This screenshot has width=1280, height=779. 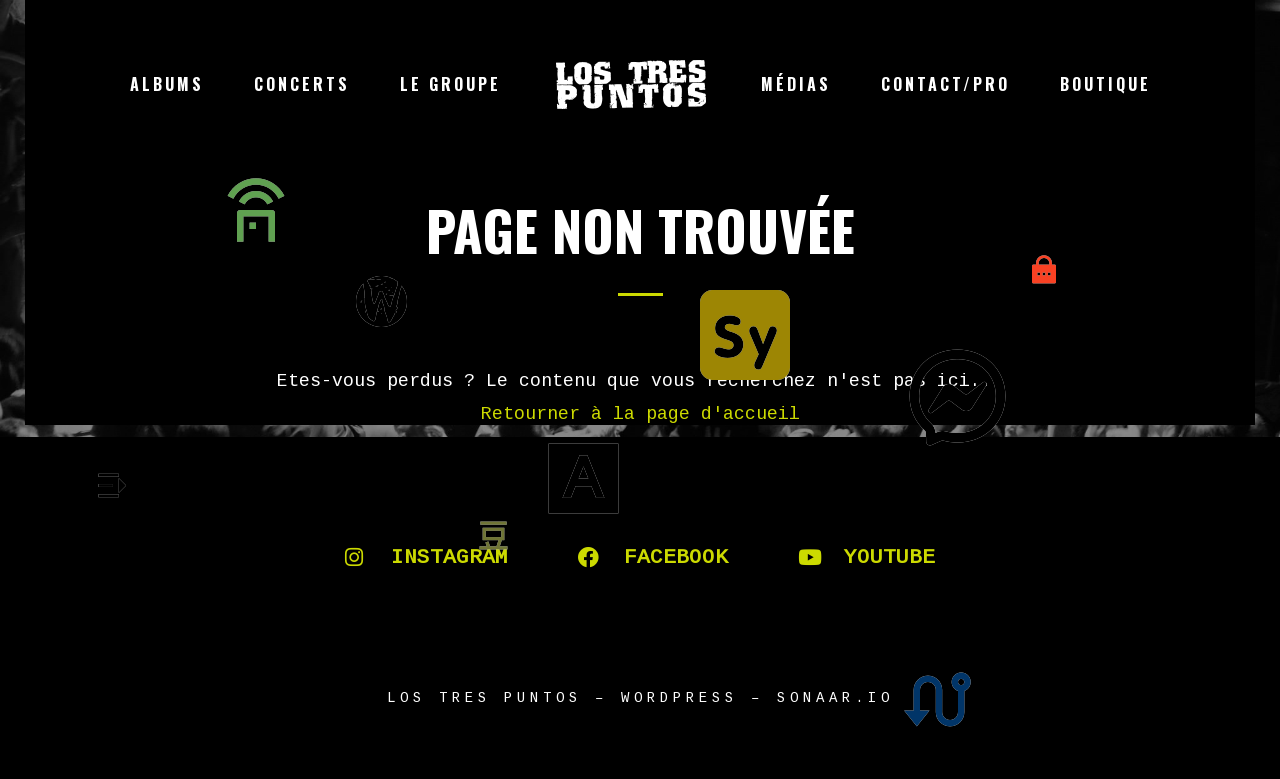 I want to click on enter password to unlock, so click(x=1044, y=270).